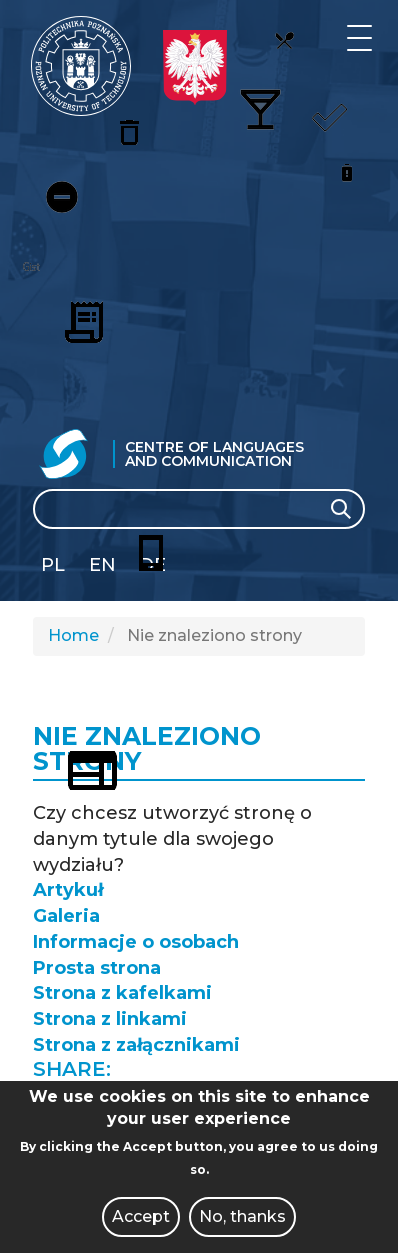 This screenshot has width=398, height=1253. Describe the element at coordinates (129, 132) in the screenshot. I see `delete selected item` at that location.